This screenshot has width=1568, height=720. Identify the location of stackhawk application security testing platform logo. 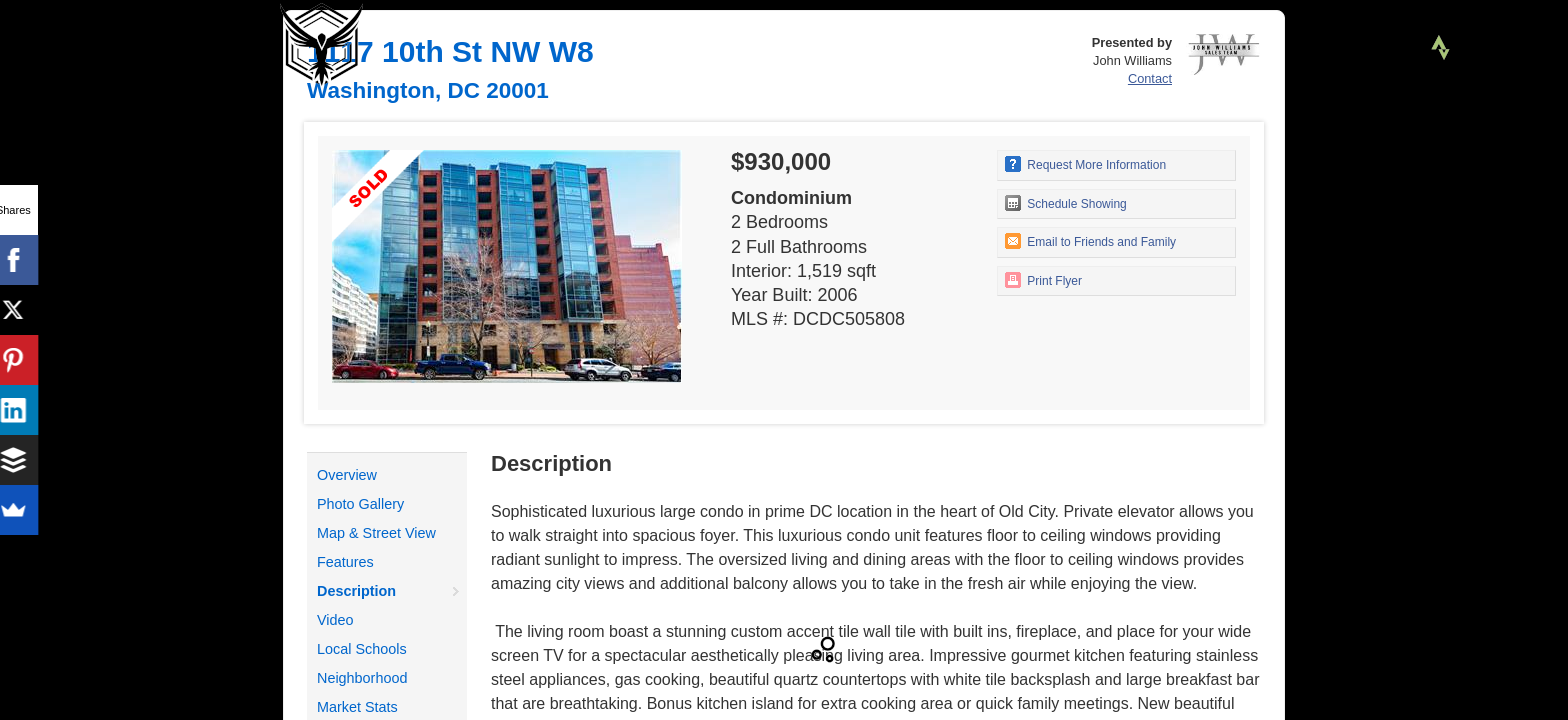
(321, 44).